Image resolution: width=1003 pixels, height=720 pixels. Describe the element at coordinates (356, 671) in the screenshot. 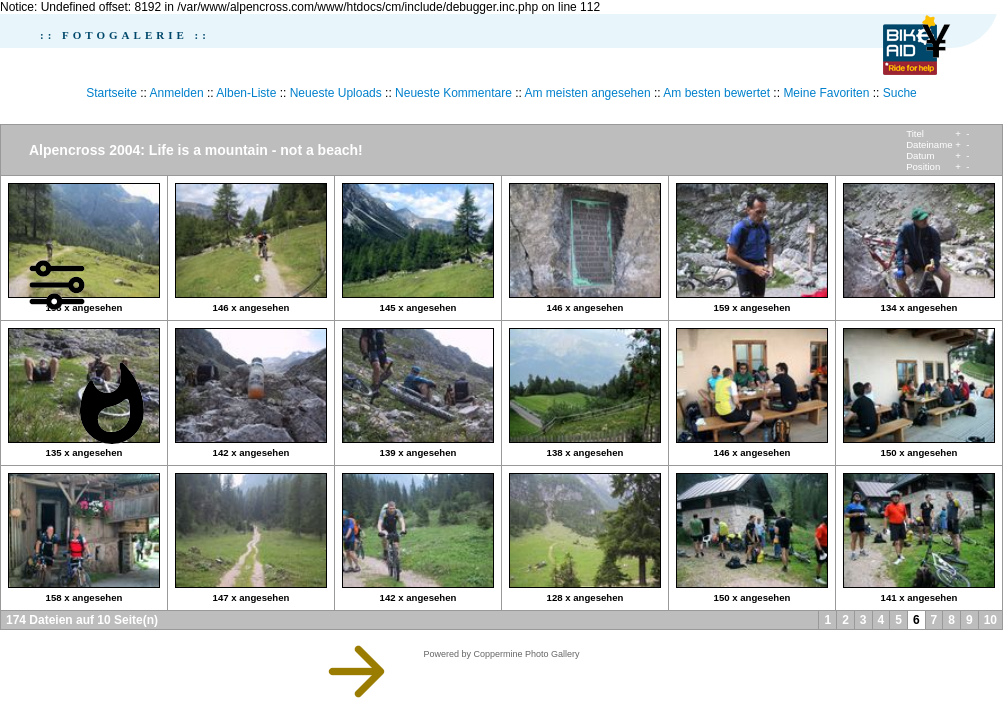

I see `navigate to the next page or step` at that location.